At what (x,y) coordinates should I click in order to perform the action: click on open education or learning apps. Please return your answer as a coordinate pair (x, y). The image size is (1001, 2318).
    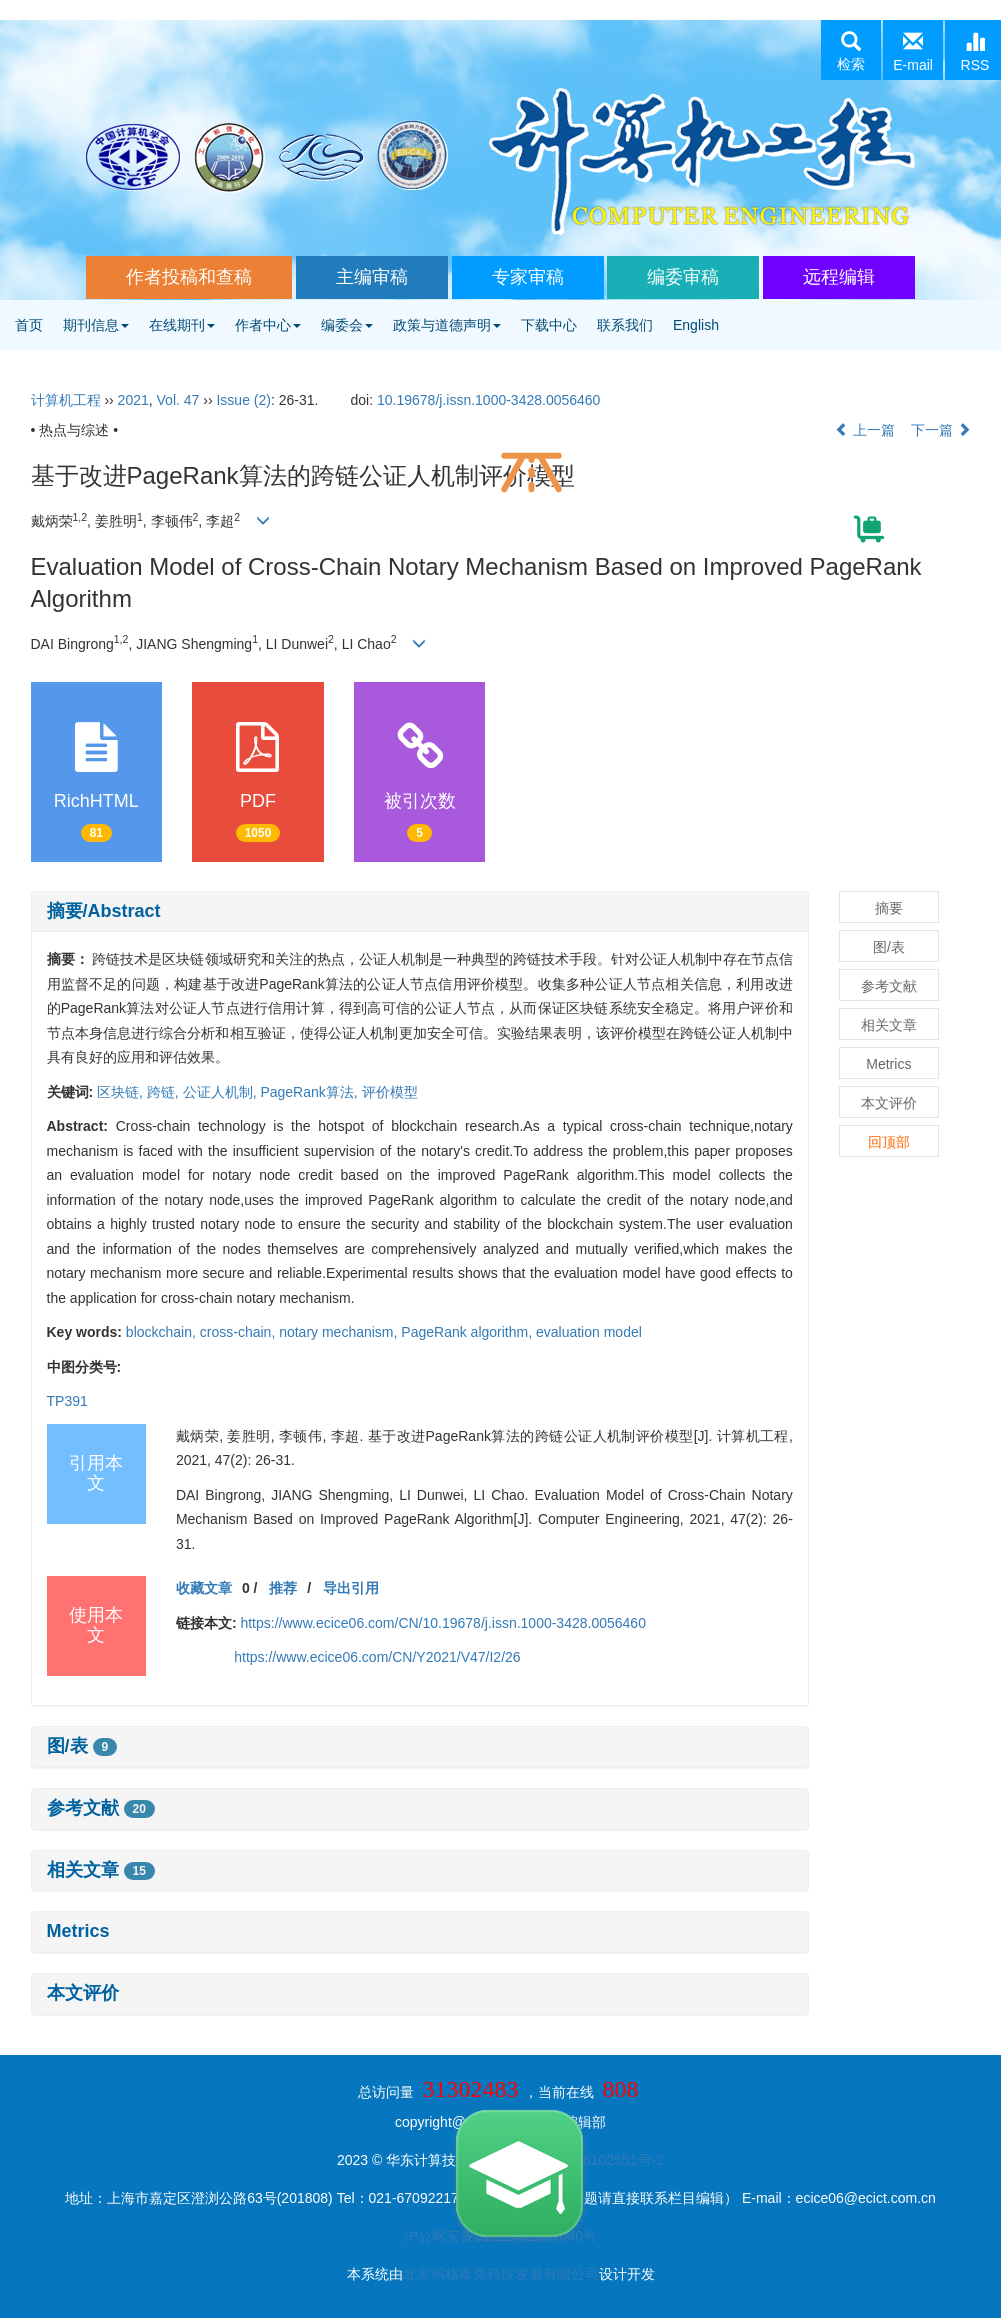
    Looking at the image, I should click on (519, 2173).